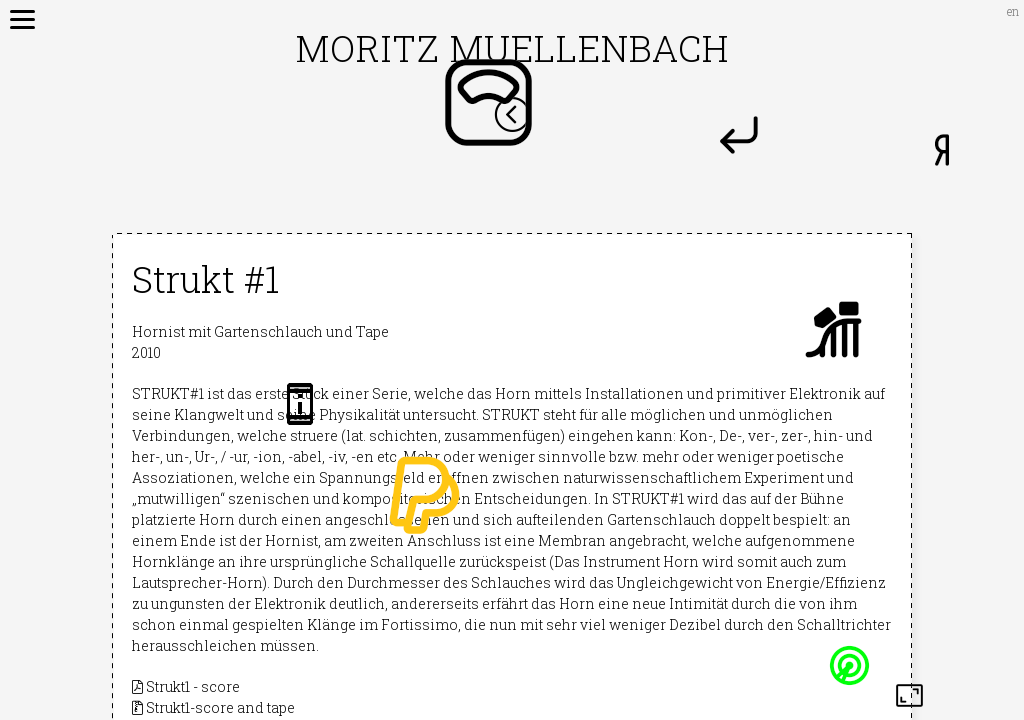 This screenshot has height=720, width=1024. What do you see at coordinates (300, 404) in the screenshot?
I see `view device information` at bounding box center [300, 404].